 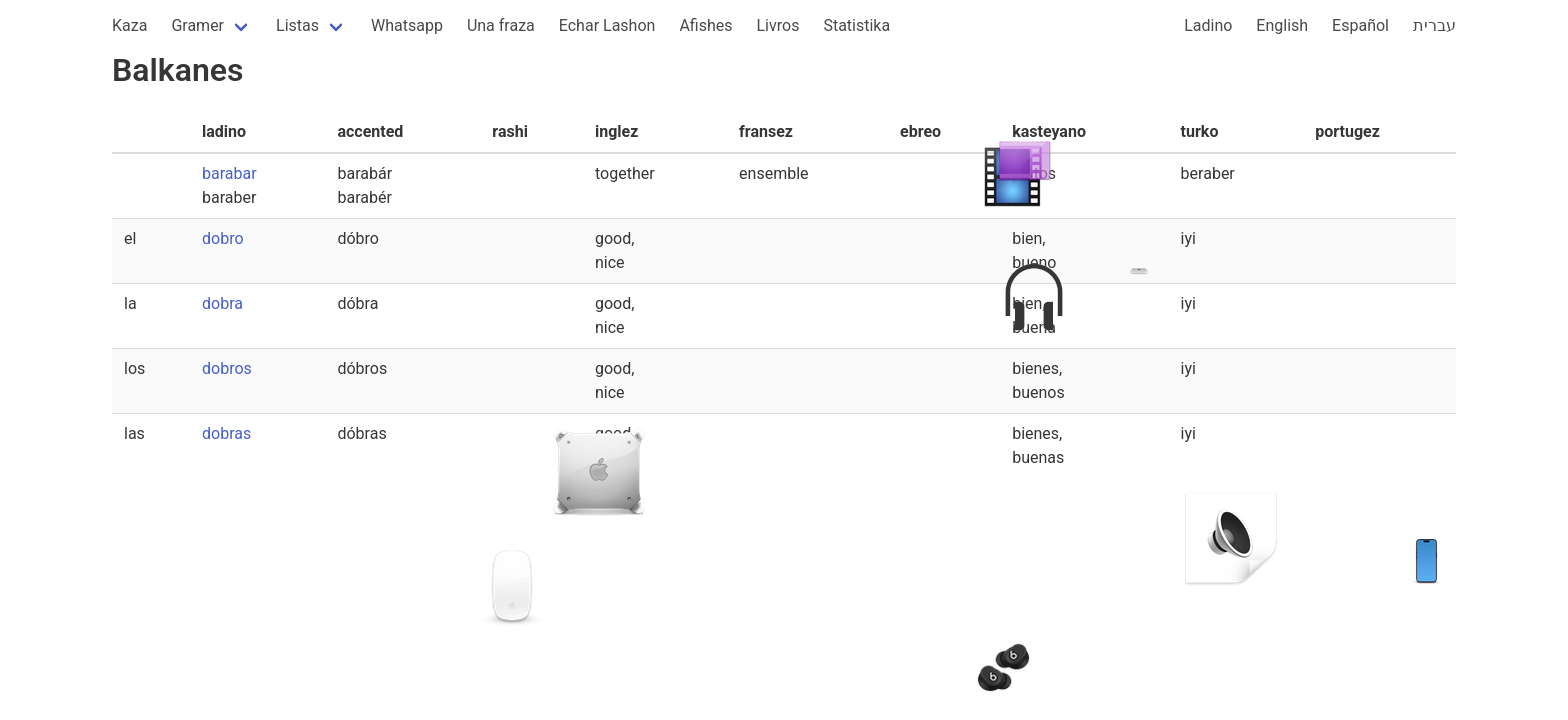 I want to click on access your media library folder, so click(x=1507, y=470).